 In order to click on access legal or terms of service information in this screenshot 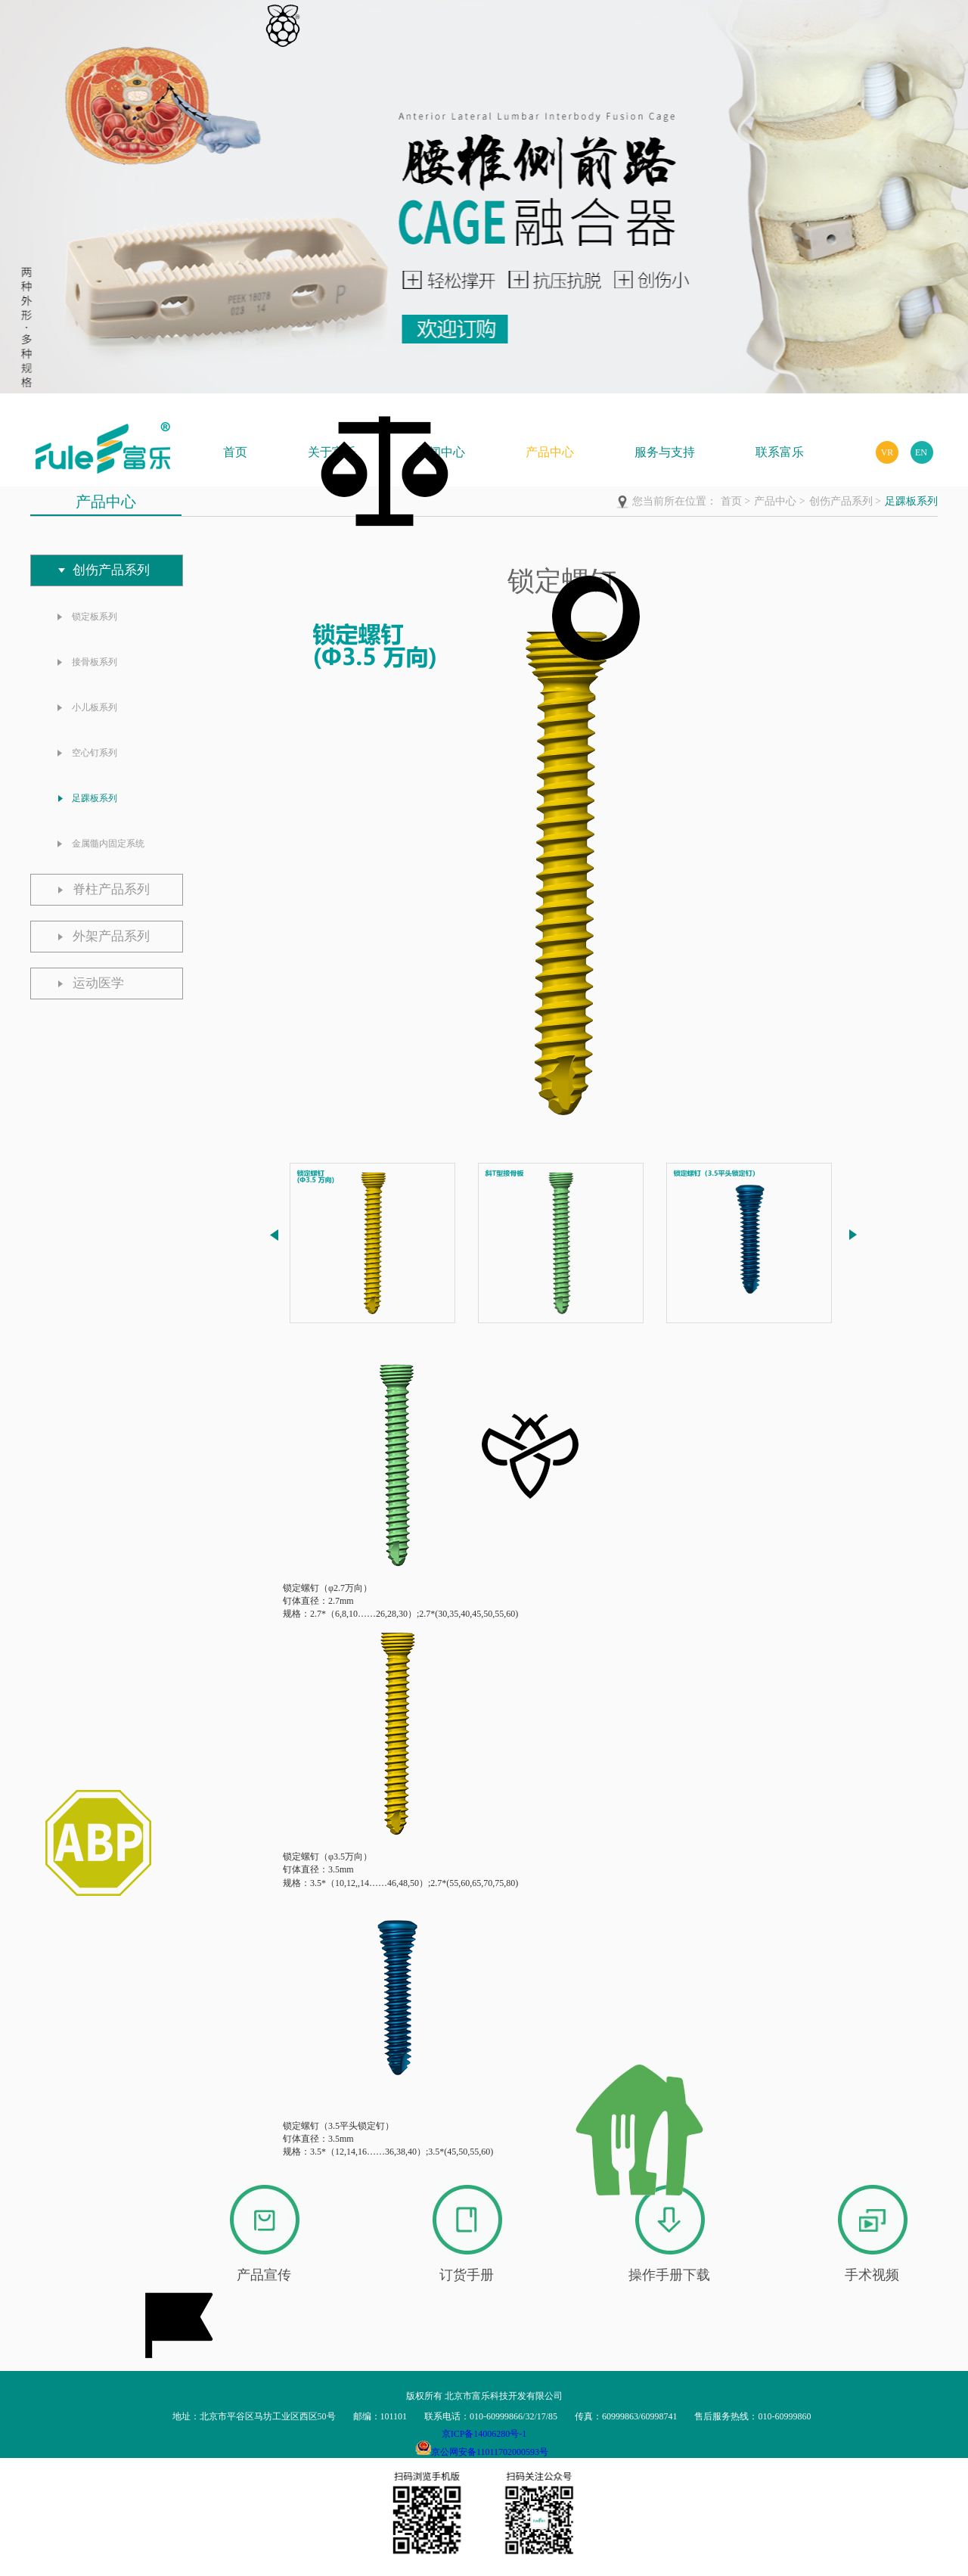, I will do `click(384, 474)`.